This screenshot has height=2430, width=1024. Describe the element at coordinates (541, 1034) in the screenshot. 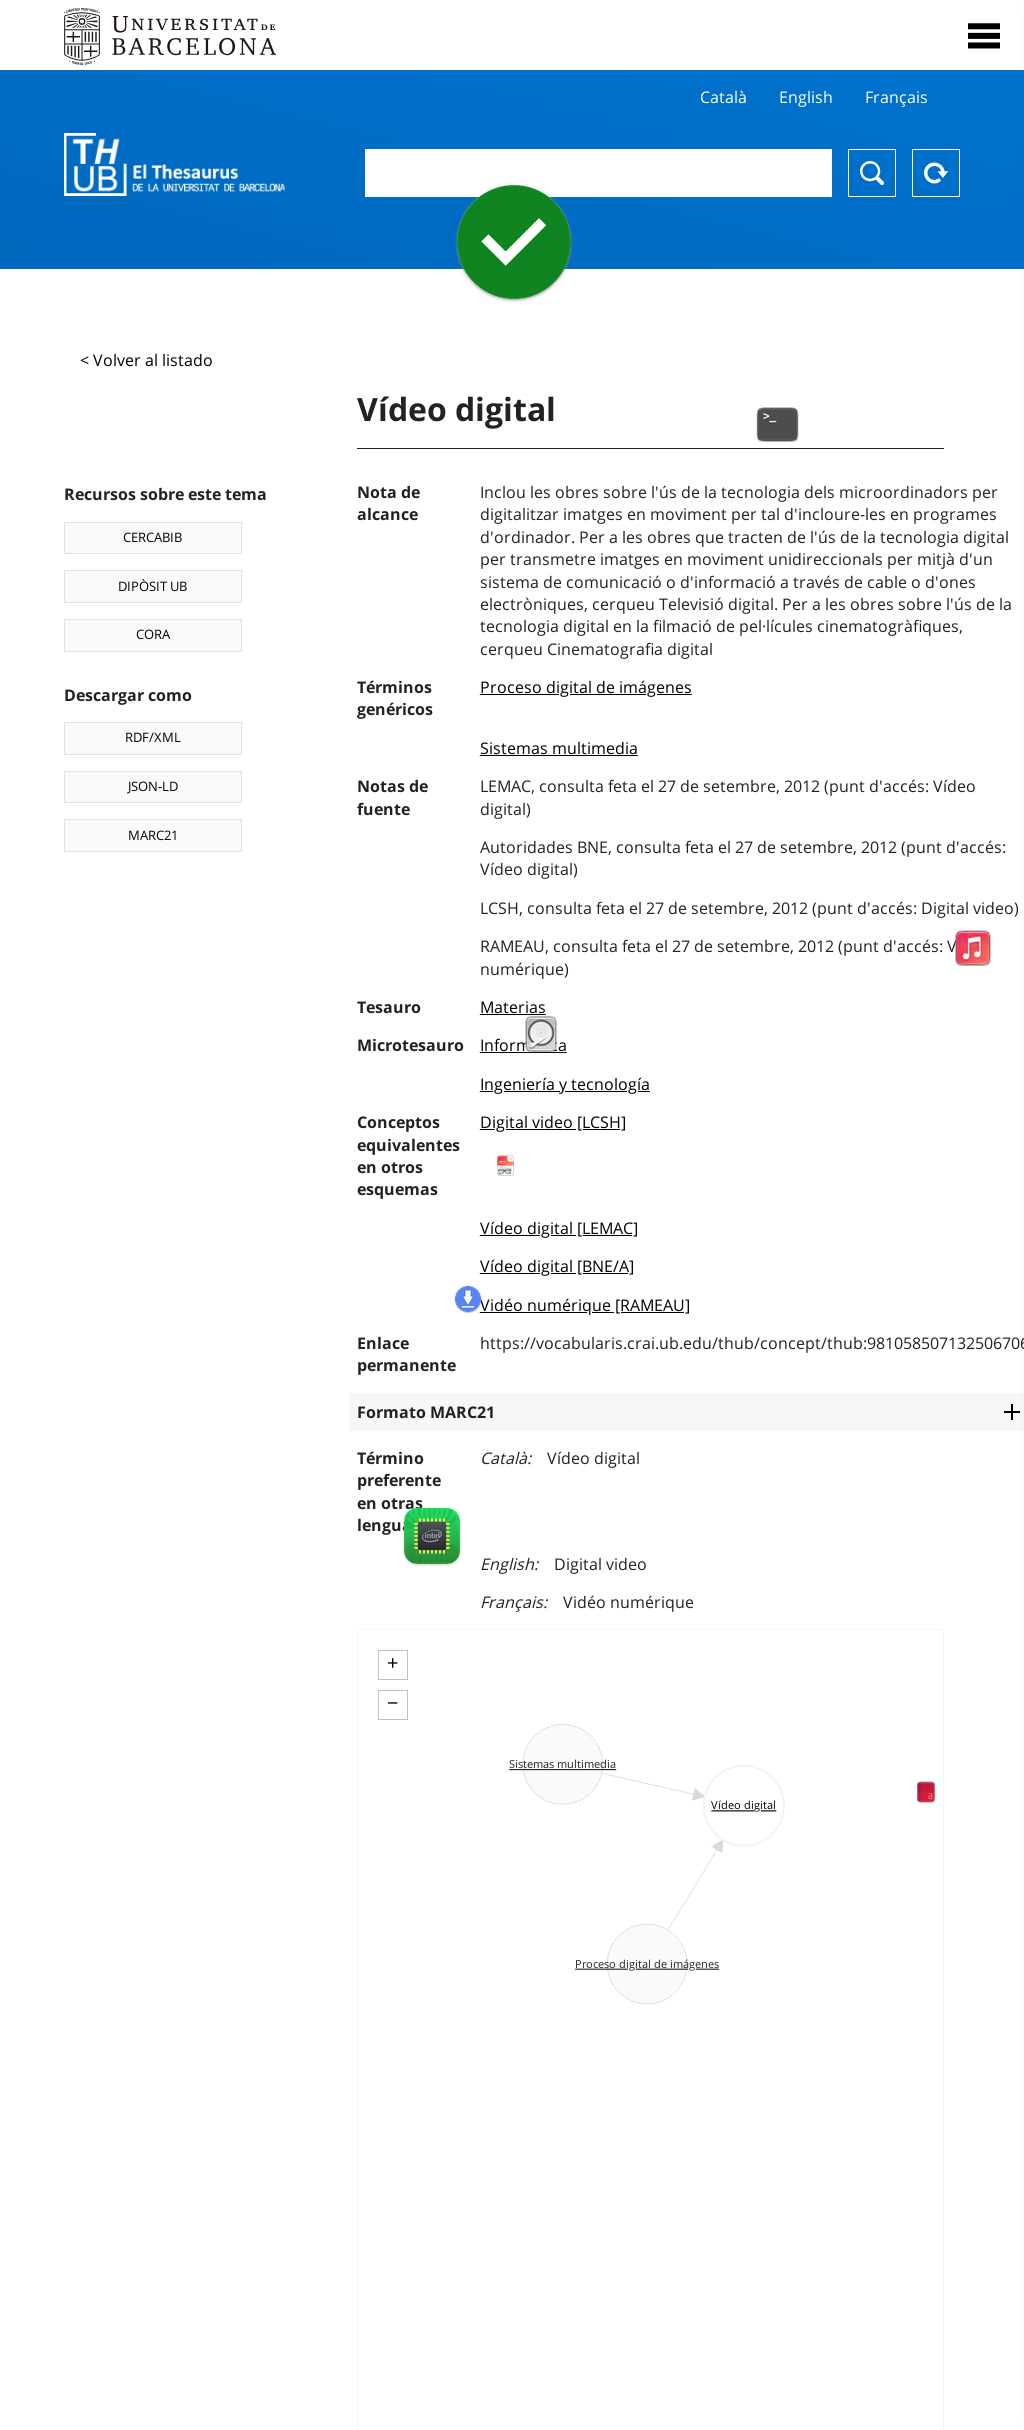

I see `open gnome disks utility` at that location.